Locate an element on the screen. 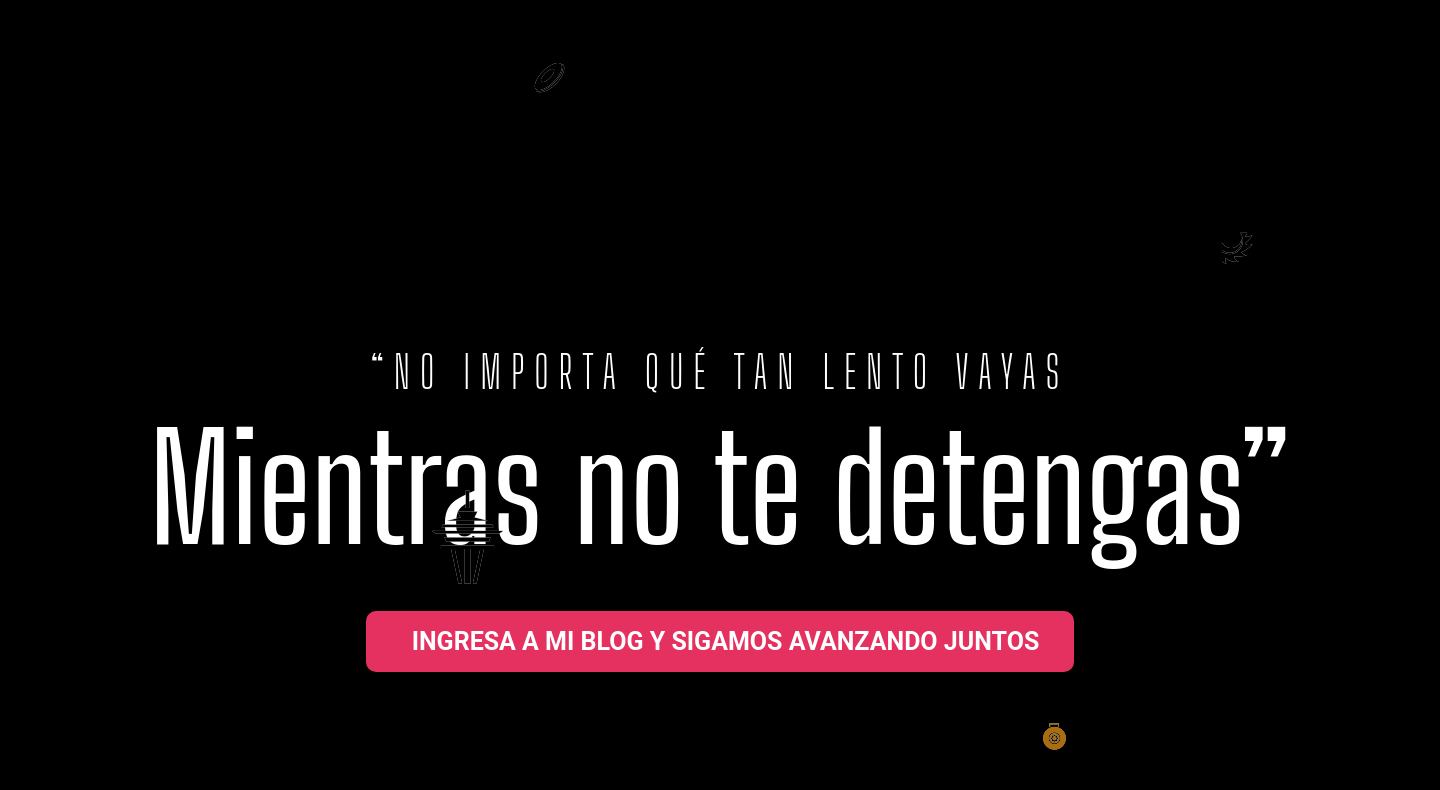 The width and height of the screenshot is (1440, 790). place a teller mine explosive in-game is located at coordinates (1054, 736).